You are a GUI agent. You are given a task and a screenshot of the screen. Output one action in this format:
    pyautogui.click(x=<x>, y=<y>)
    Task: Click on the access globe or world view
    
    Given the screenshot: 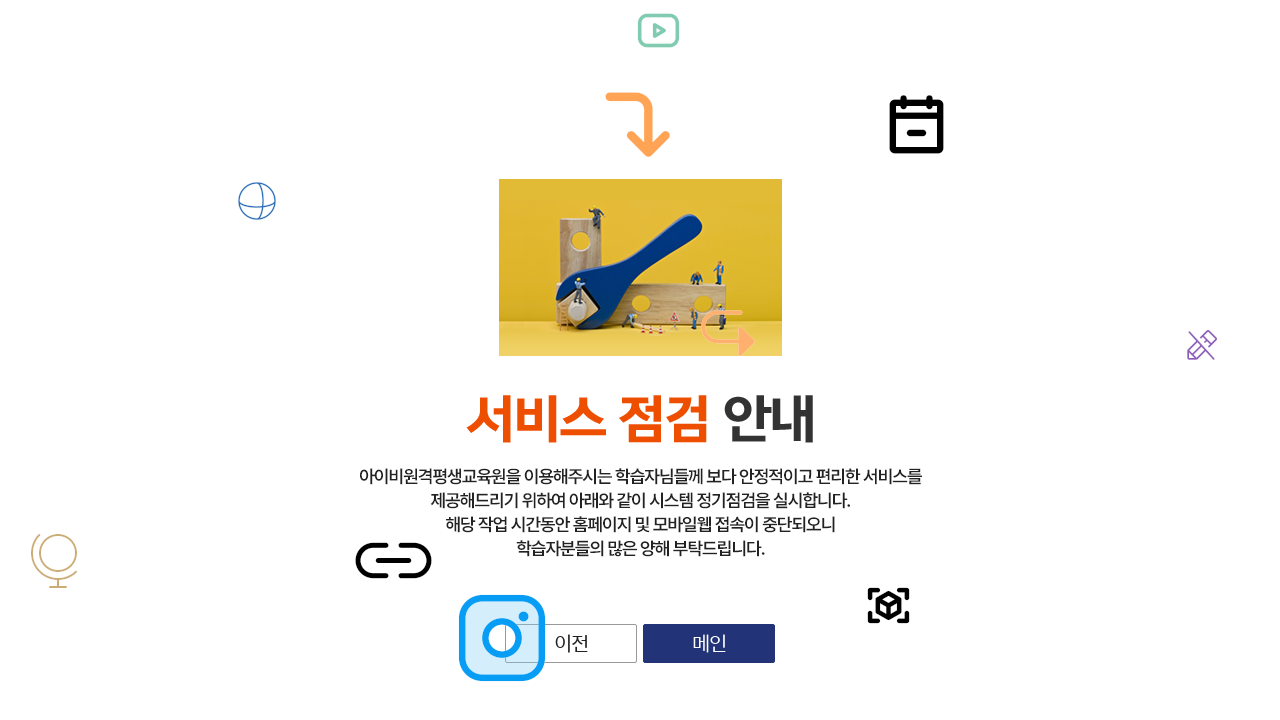 What is the action you would take?
    pyautogui.click(x=257, y=201)
    